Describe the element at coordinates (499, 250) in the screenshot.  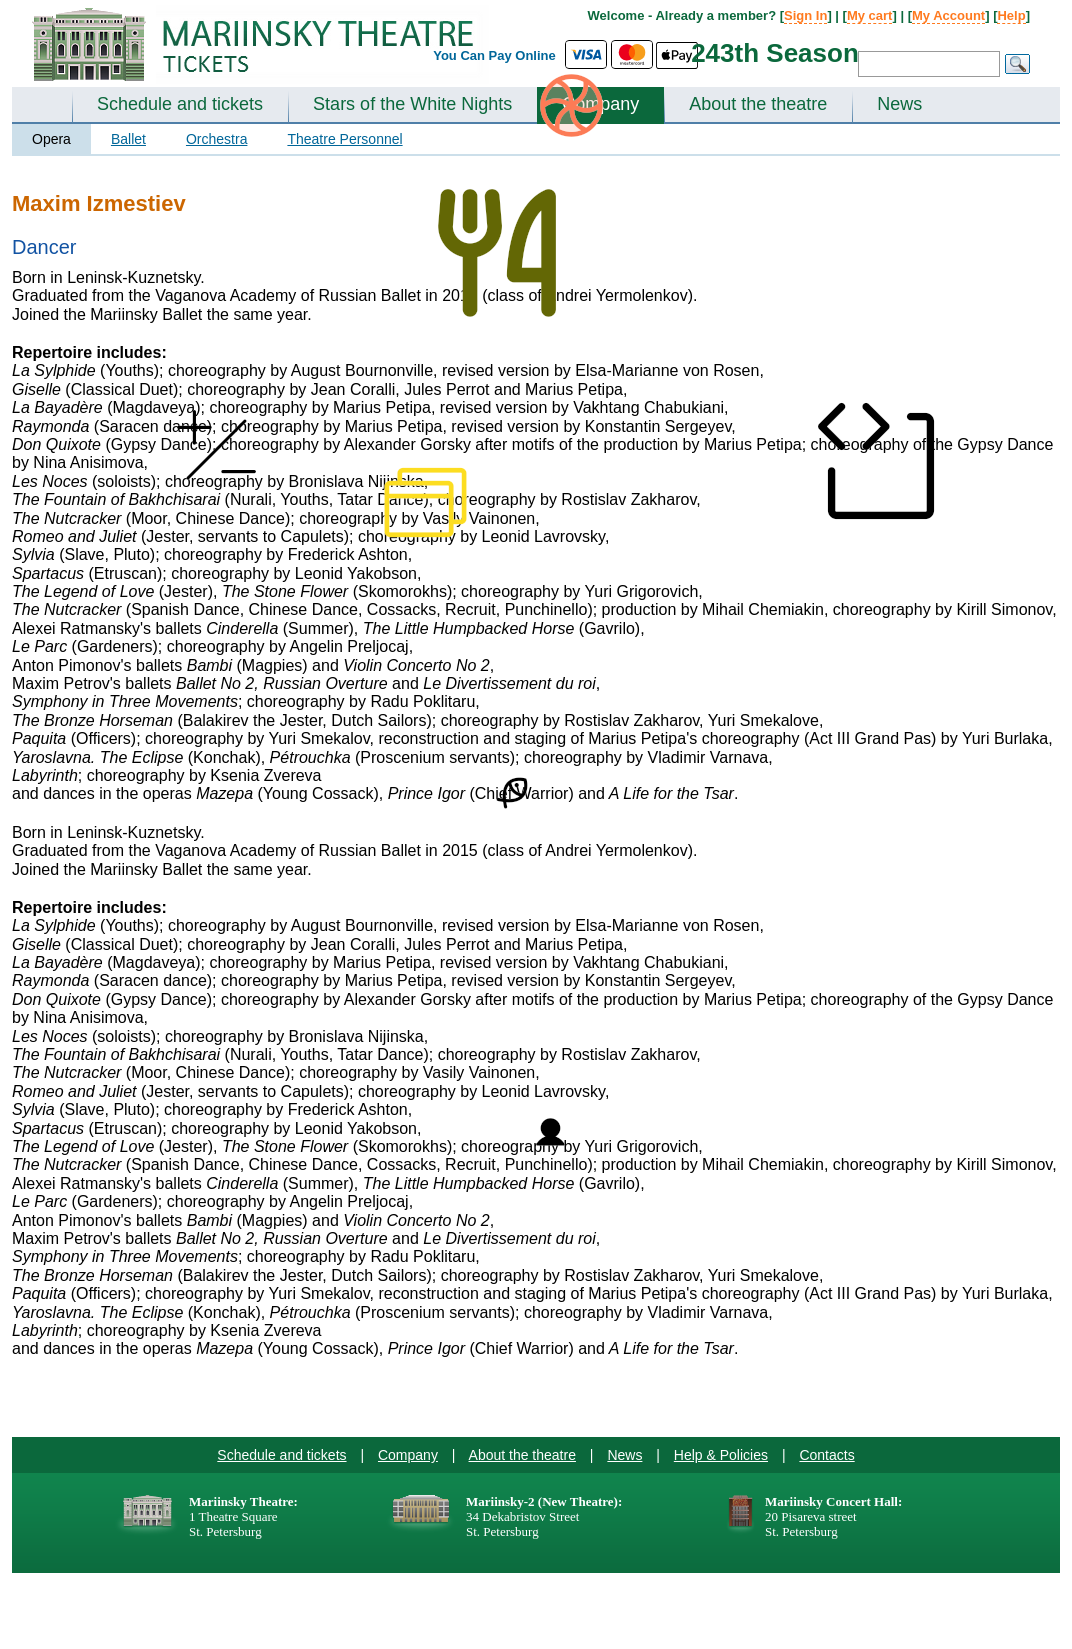
I see `access food and dining options` at that location.